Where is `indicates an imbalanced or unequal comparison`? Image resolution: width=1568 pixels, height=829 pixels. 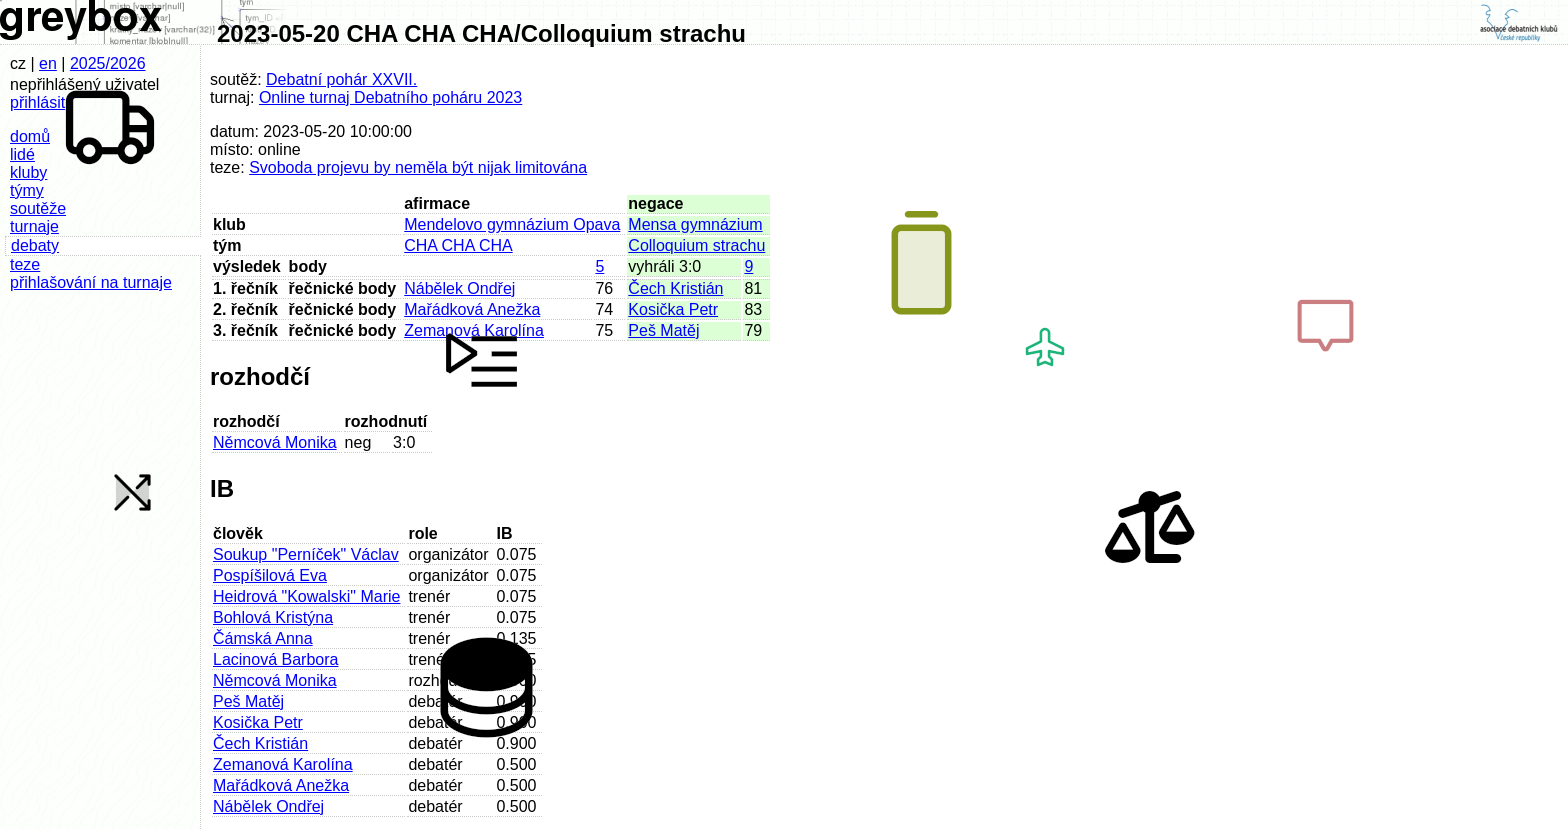 indicates an imbalanced or unequal comparison is located at coordinates (1150, 527).